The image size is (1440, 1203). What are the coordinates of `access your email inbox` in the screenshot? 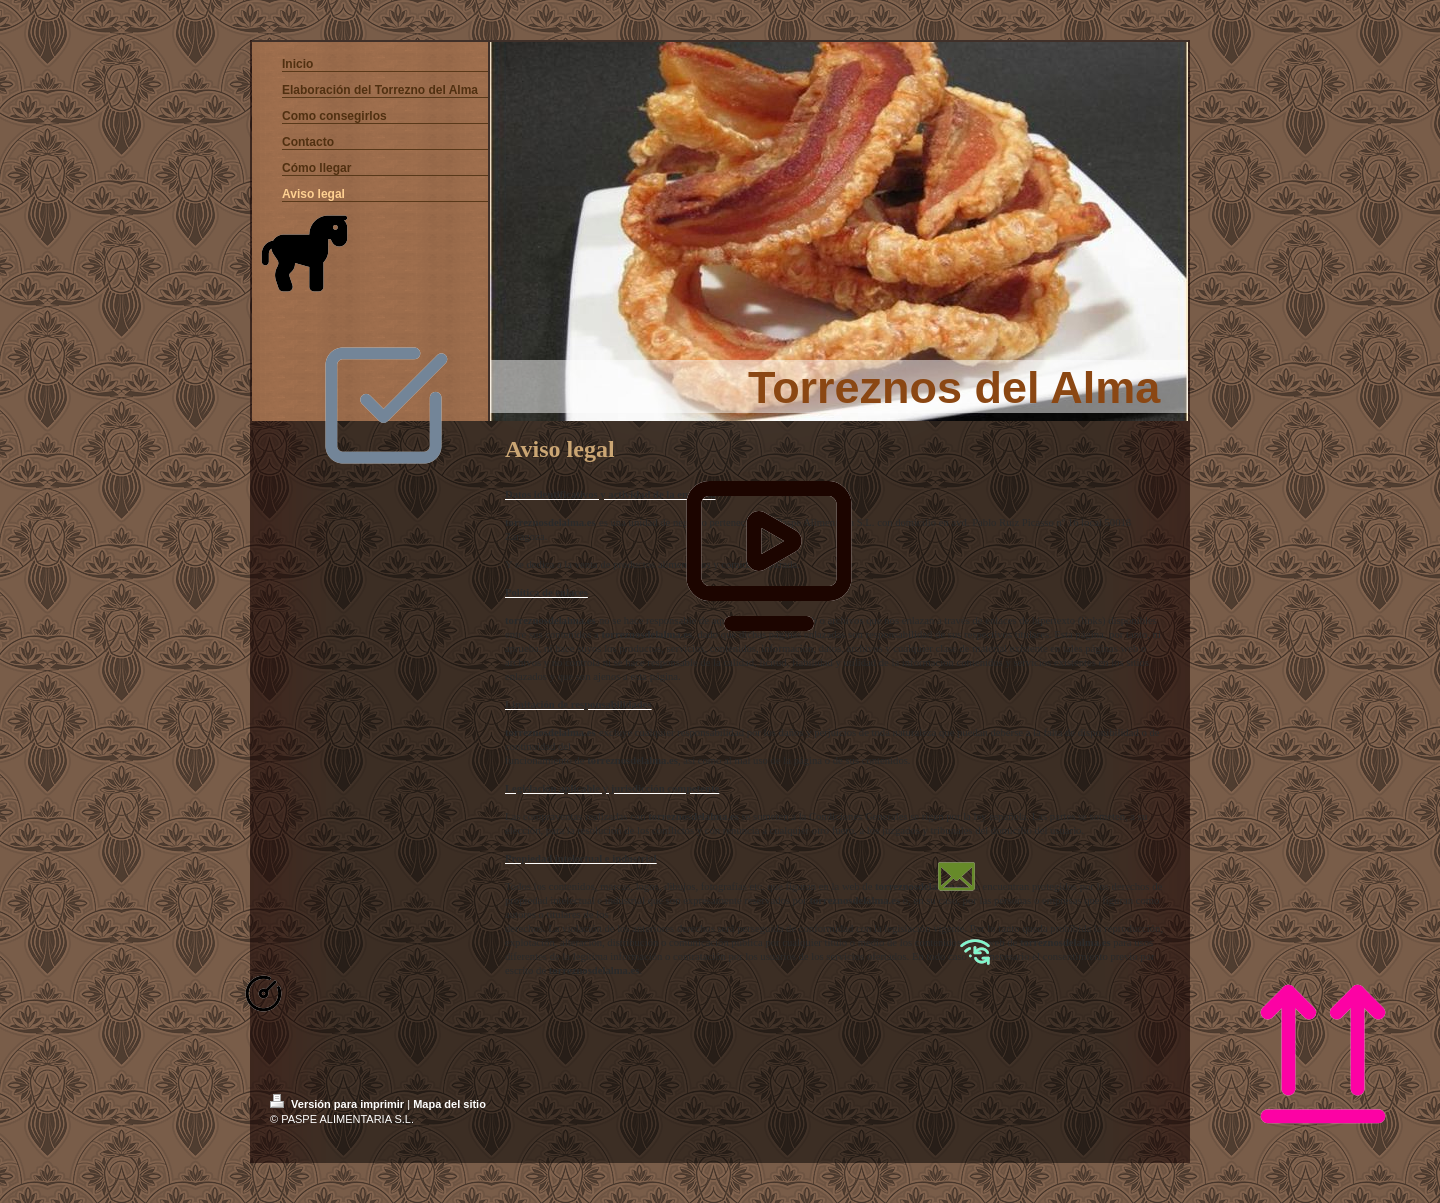 It's located at (956, 876).